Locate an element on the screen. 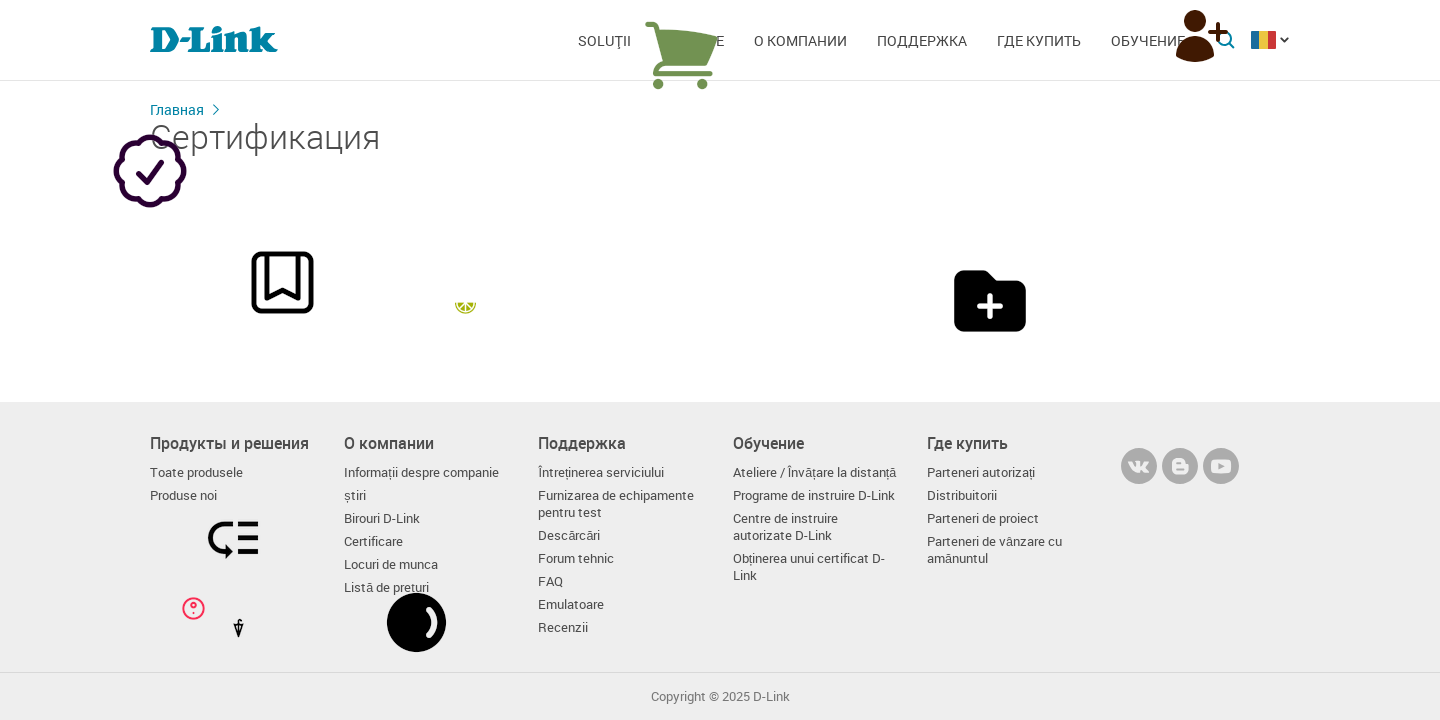  view your shopping cart is located at coordinates (681, 55).